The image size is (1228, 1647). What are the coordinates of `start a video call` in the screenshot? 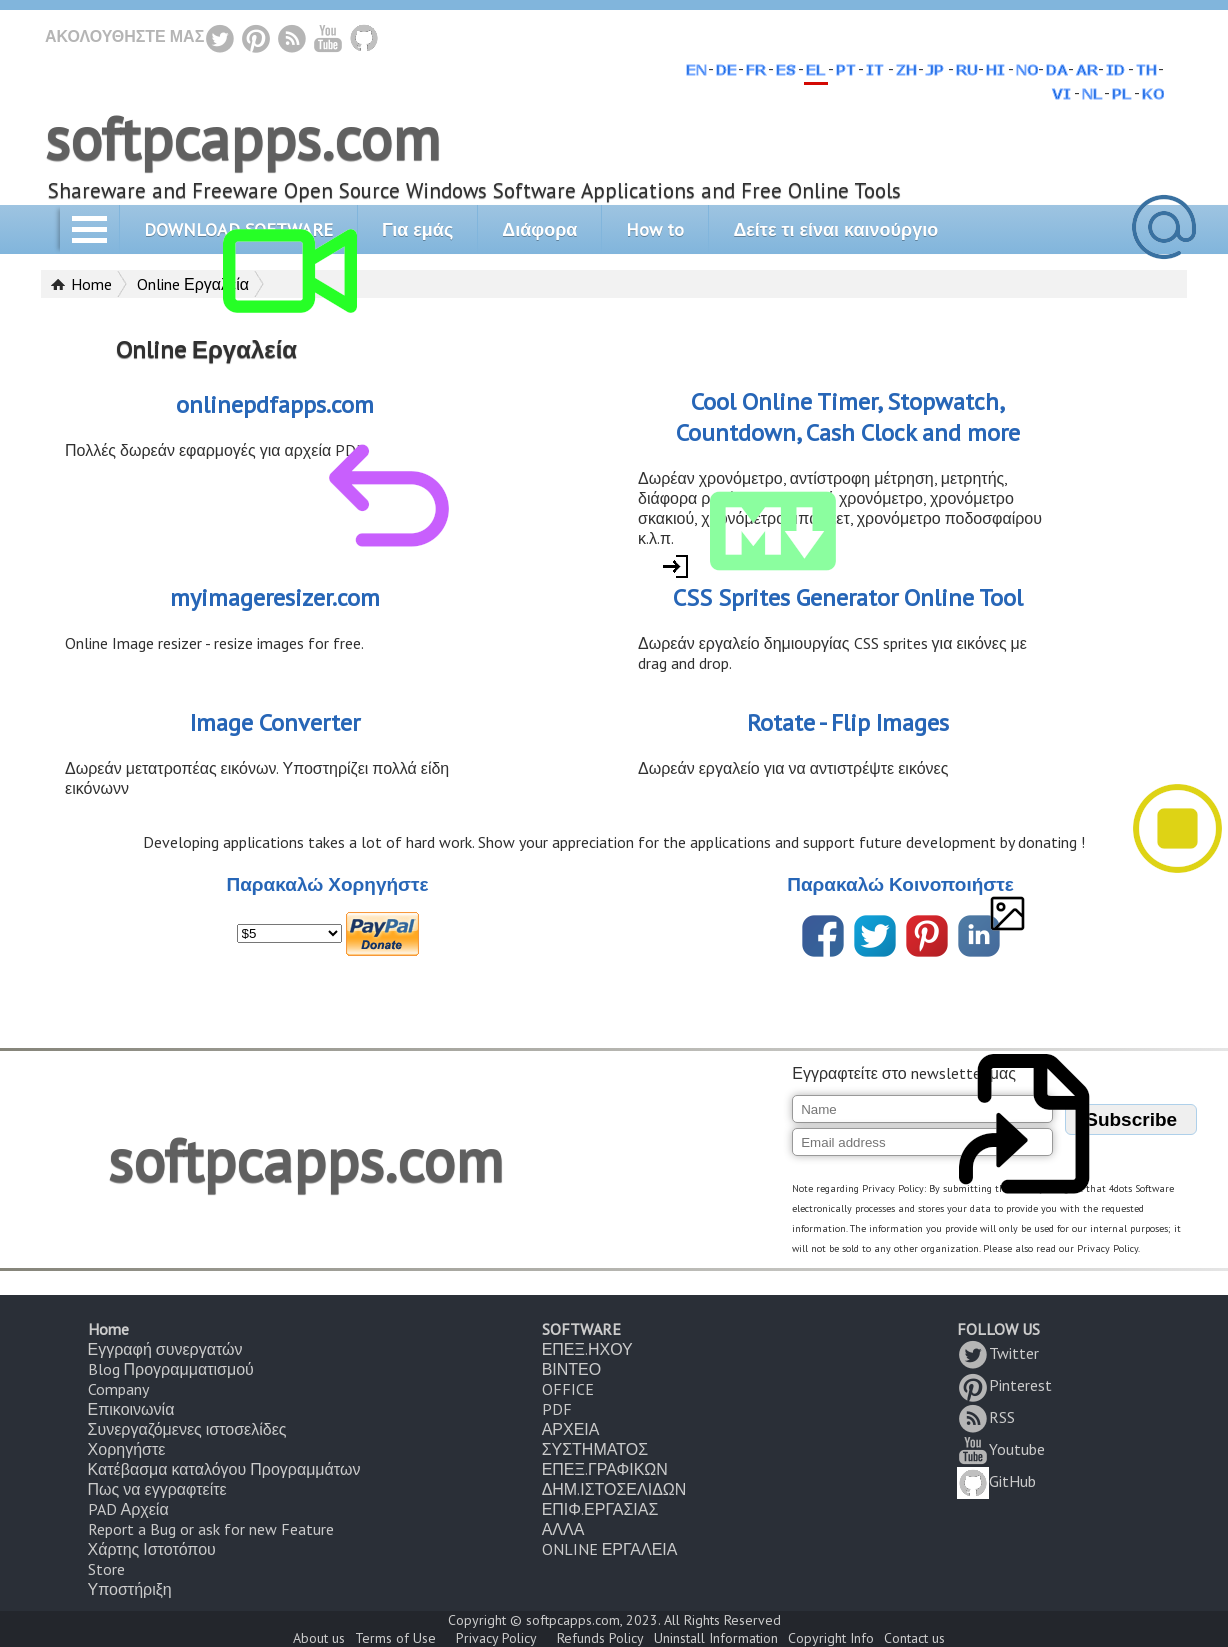 It's located at (290, 271).